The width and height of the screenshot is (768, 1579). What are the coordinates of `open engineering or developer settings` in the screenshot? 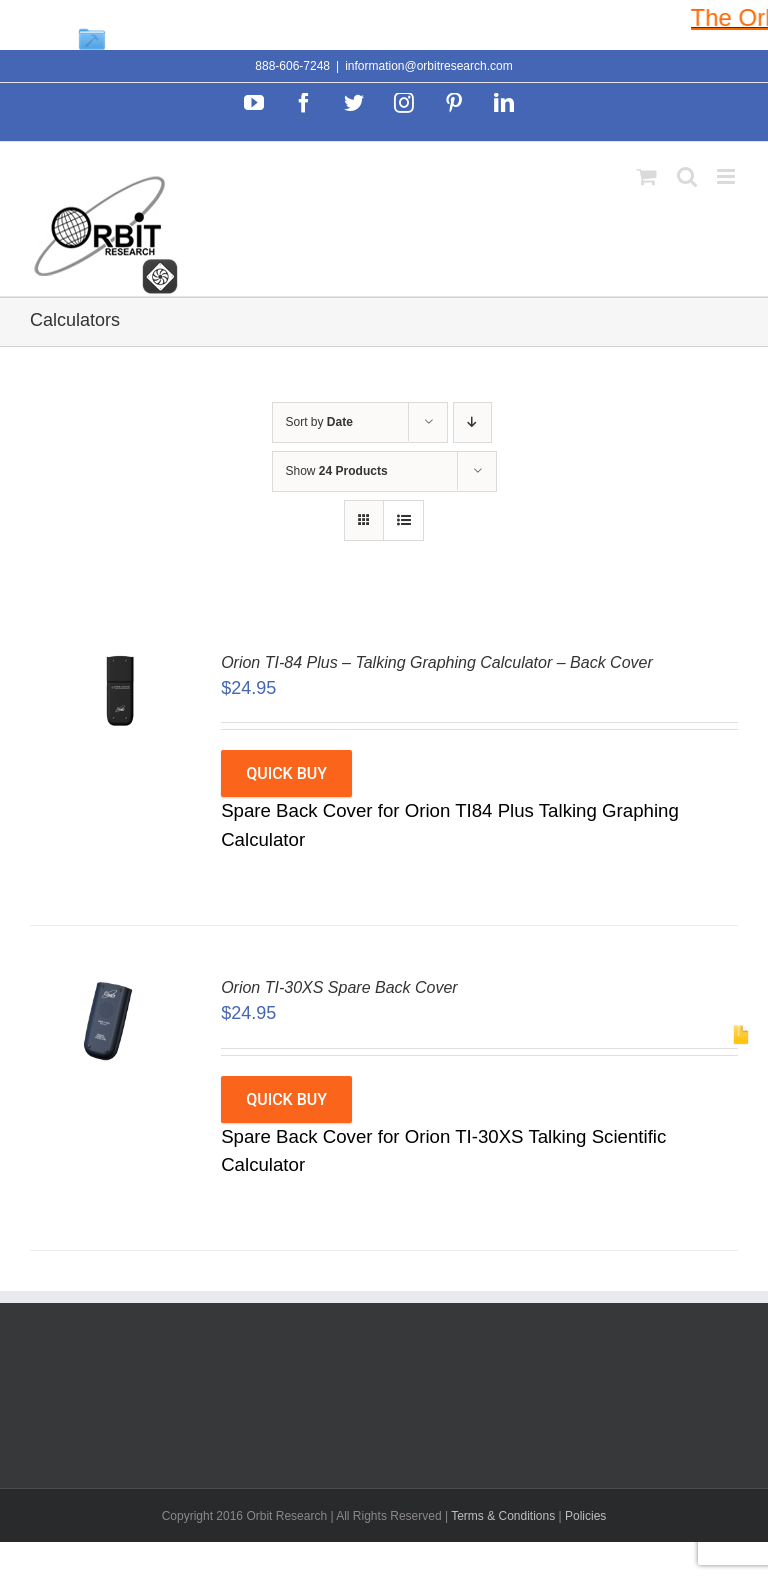 It's located at (160, 277).